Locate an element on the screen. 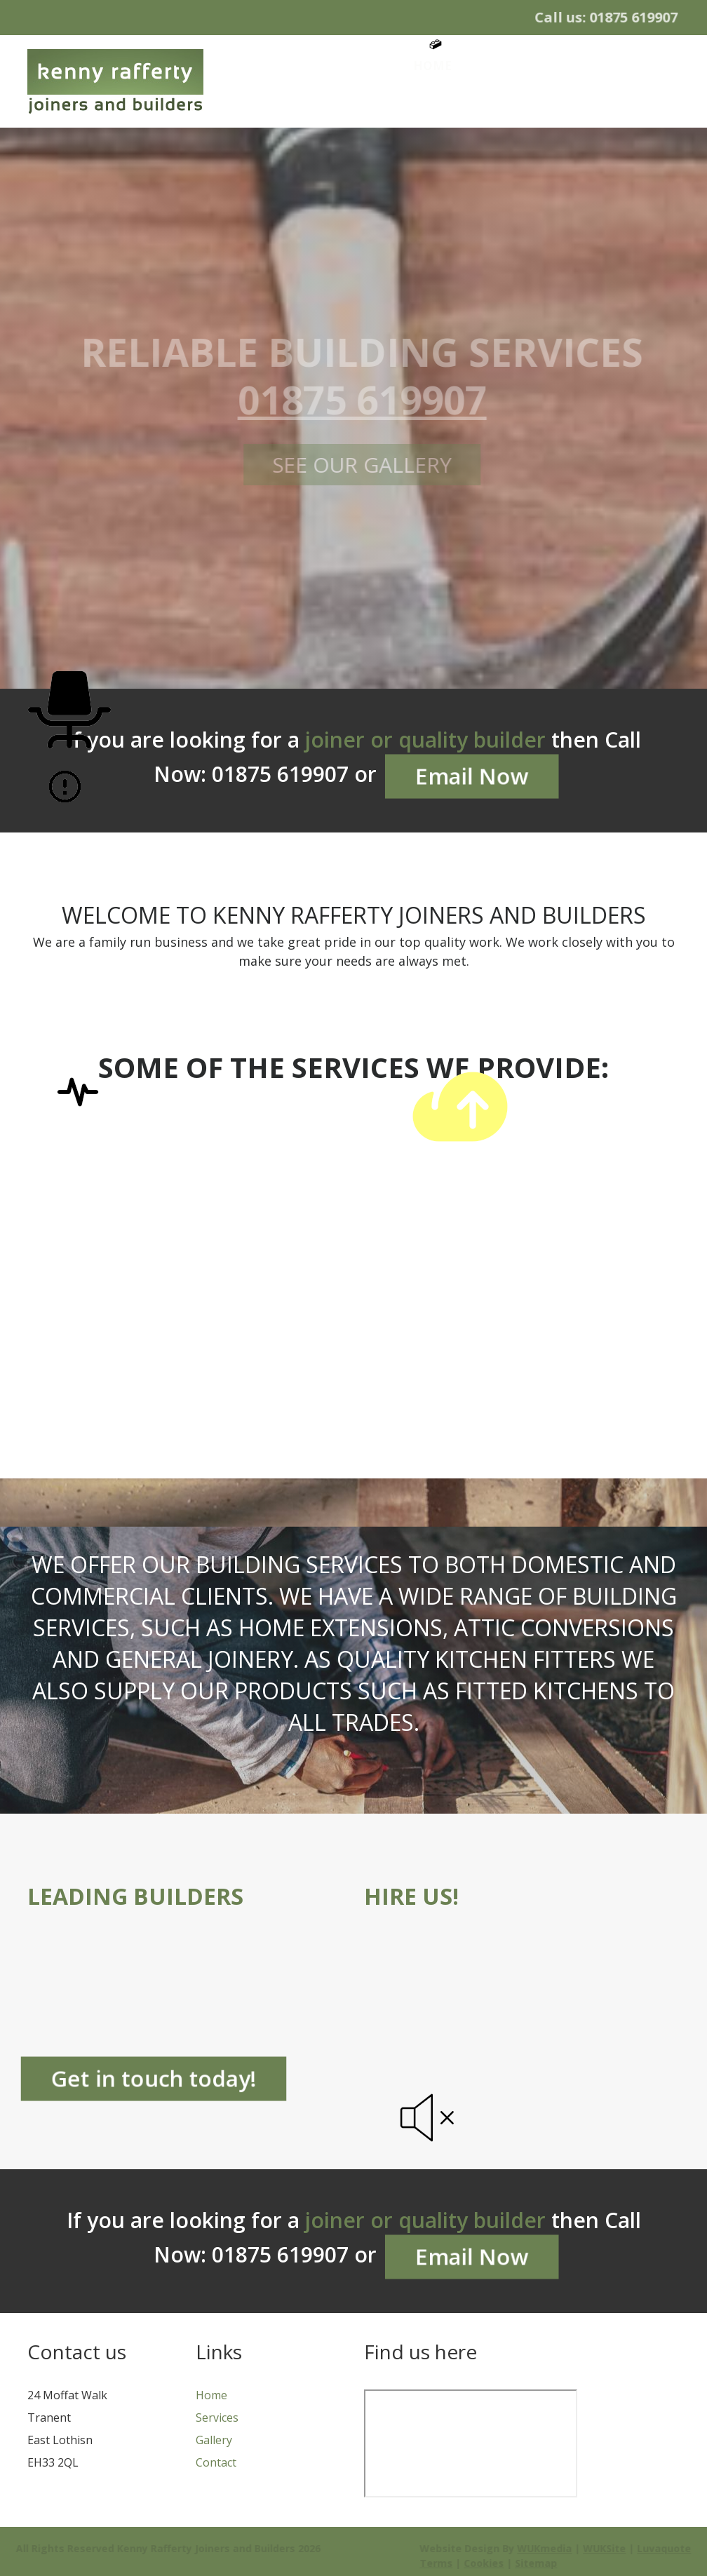 The height and width of the screenshot is (2576, 707). access building or construction features is located at coordinates (436, 44).